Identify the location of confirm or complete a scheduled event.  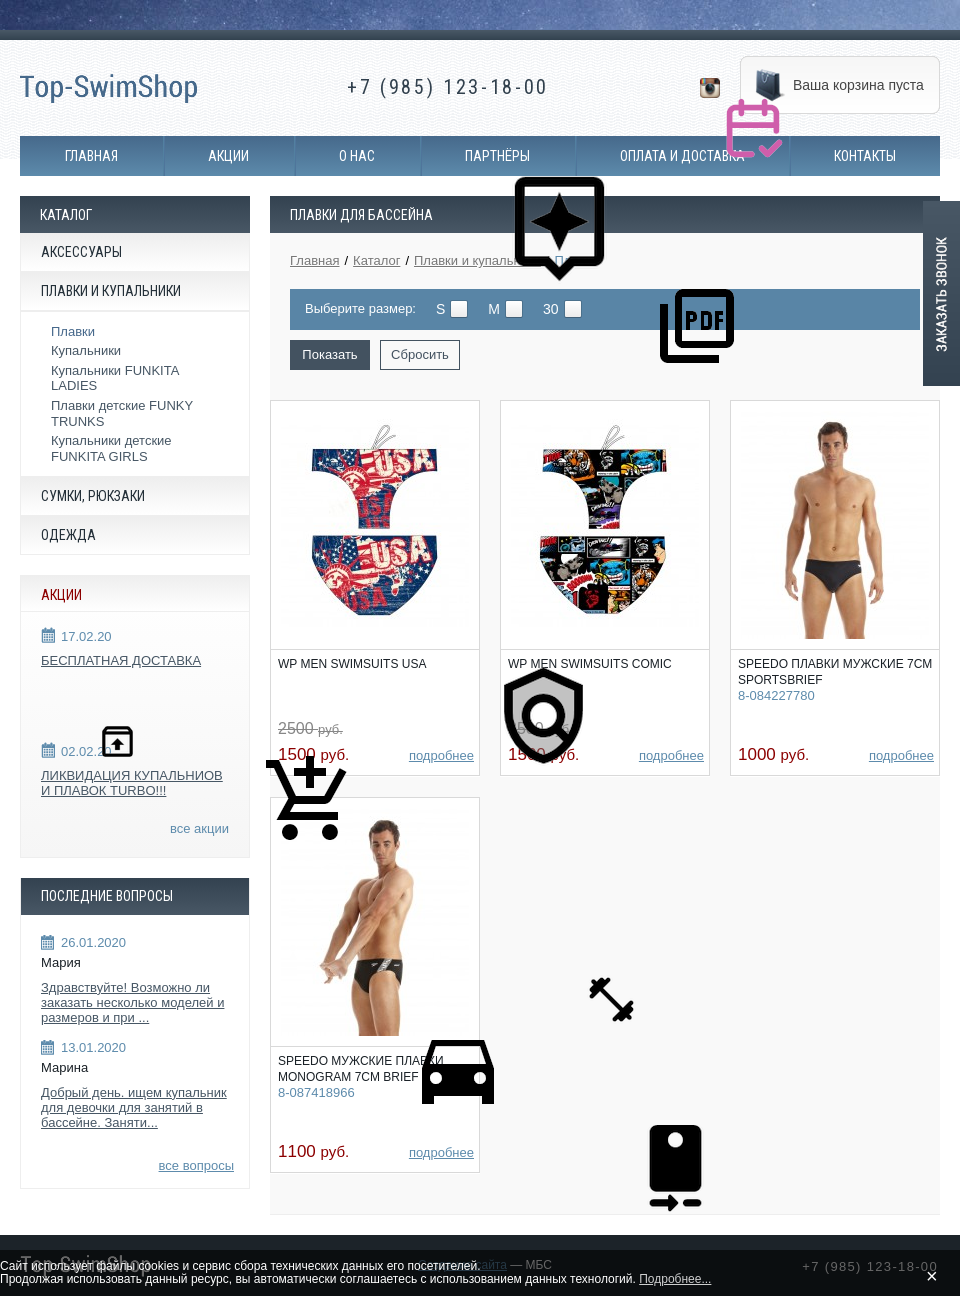
(753, 128).